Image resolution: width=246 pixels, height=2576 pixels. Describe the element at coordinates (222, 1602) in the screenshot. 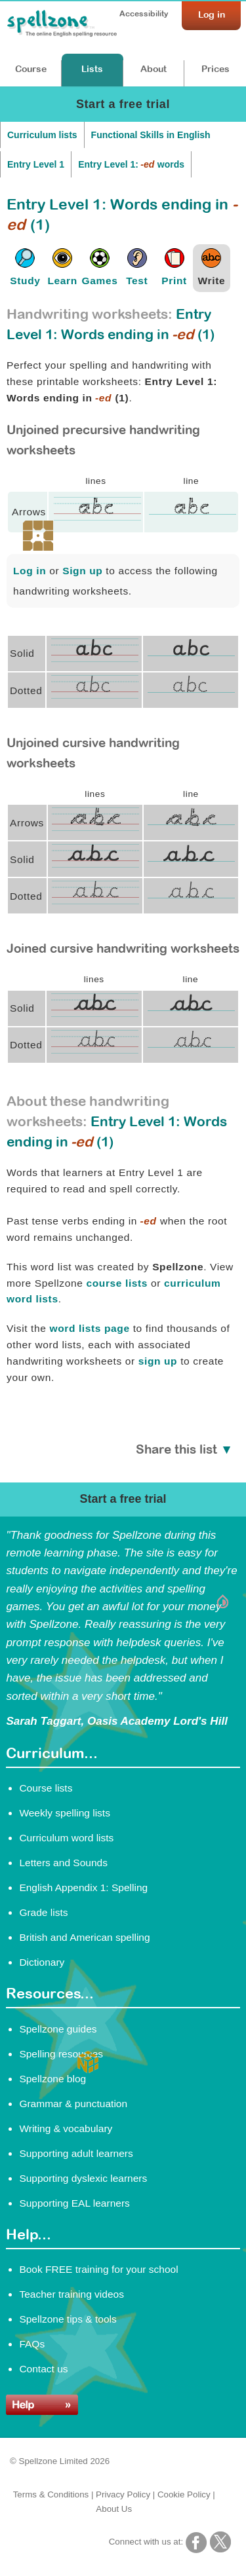

I see `adjust color contrast settings` at that location.